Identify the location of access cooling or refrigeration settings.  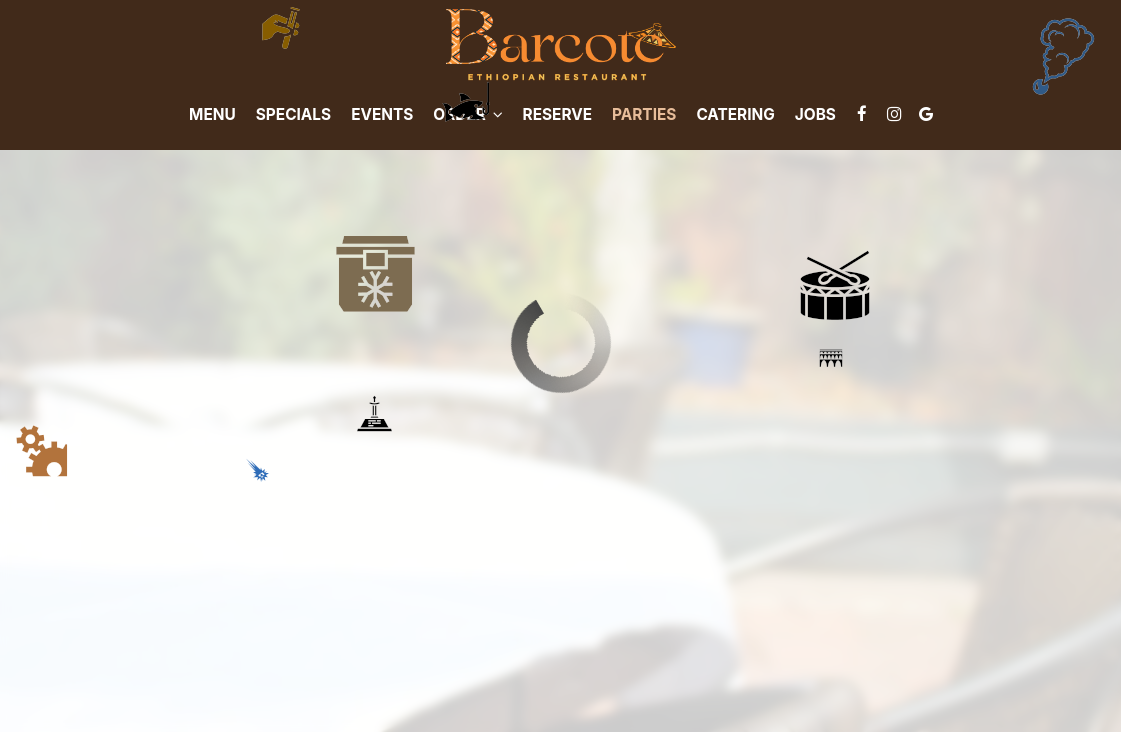
(375, 272).